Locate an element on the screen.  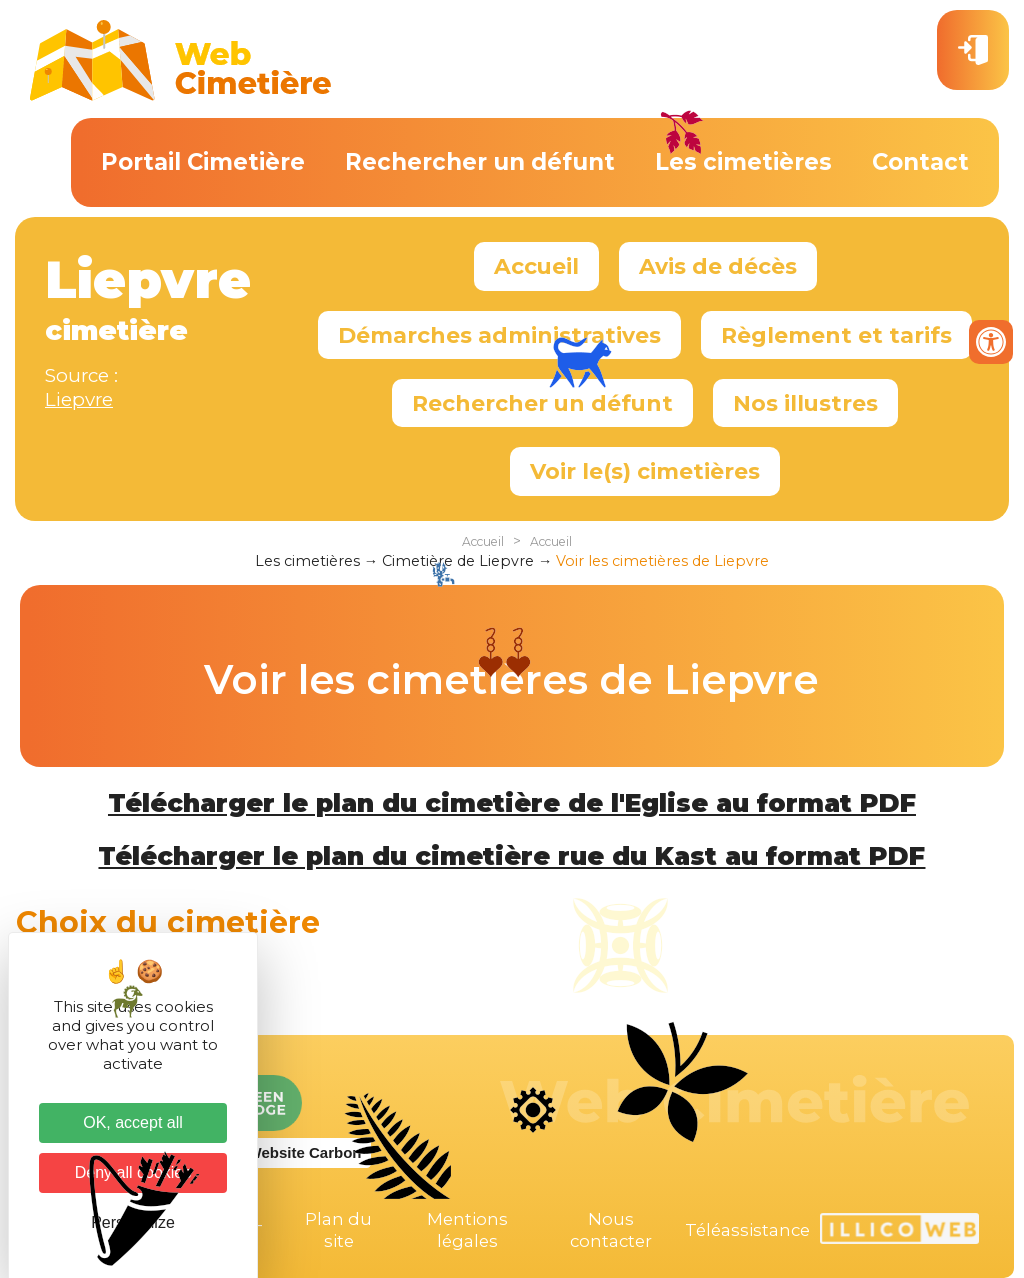
decorative geometric pattern or ornamental design element is located at coordinates (620, 945).